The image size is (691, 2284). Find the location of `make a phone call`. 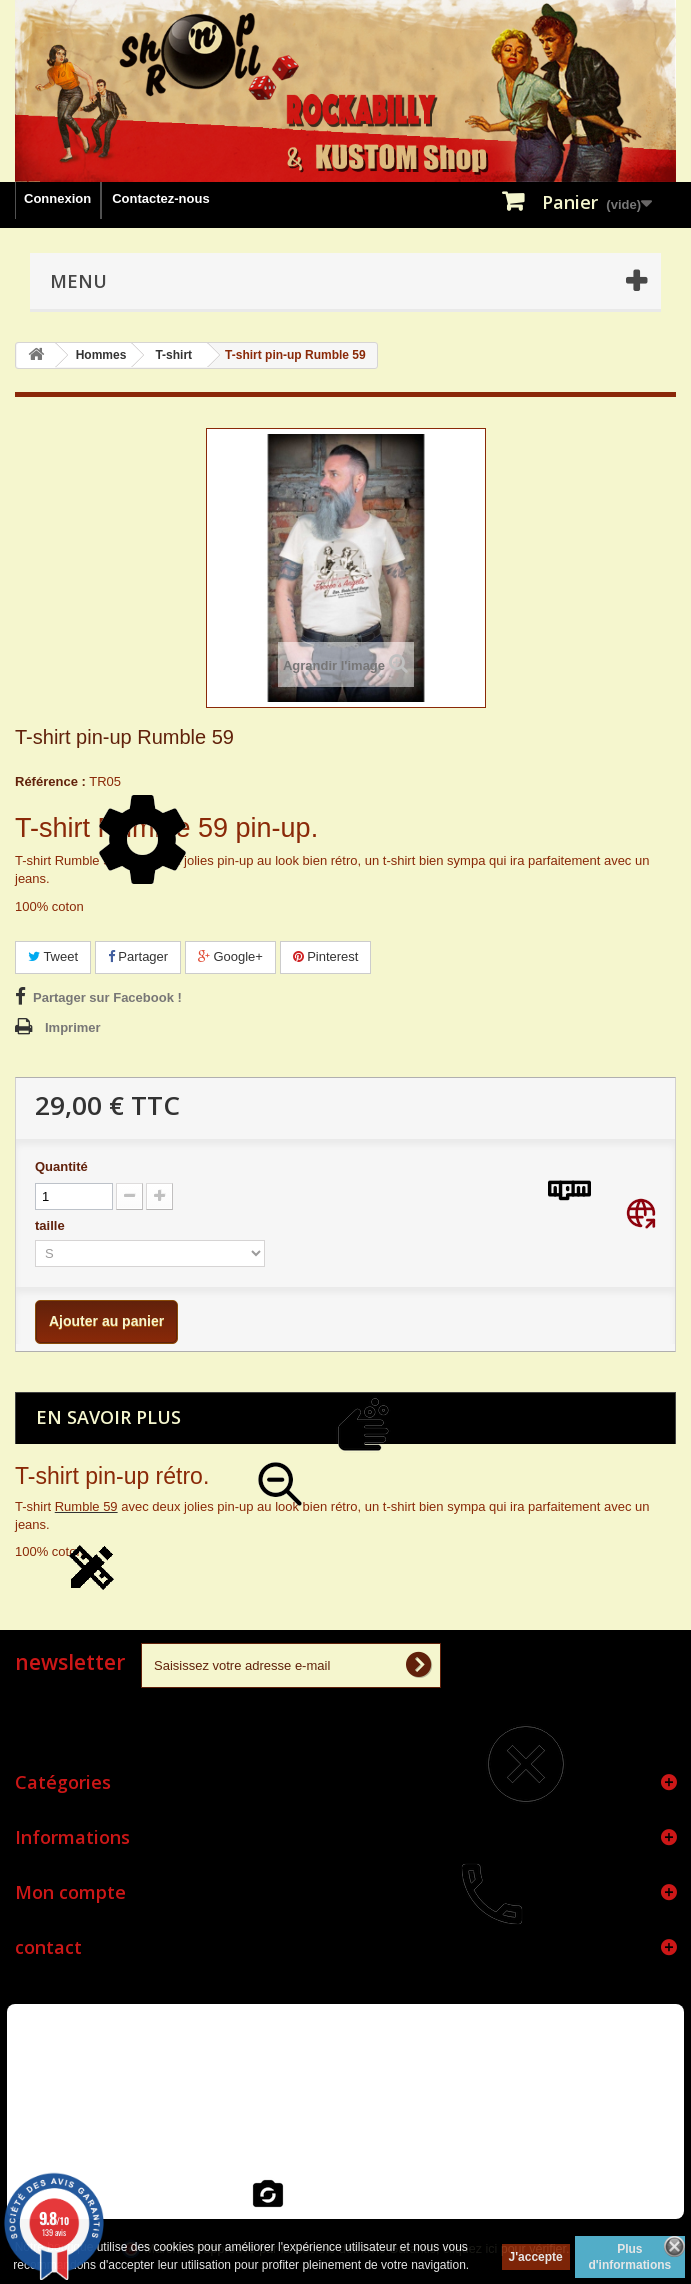

make a phone call is located at coordinates (492, 1894).